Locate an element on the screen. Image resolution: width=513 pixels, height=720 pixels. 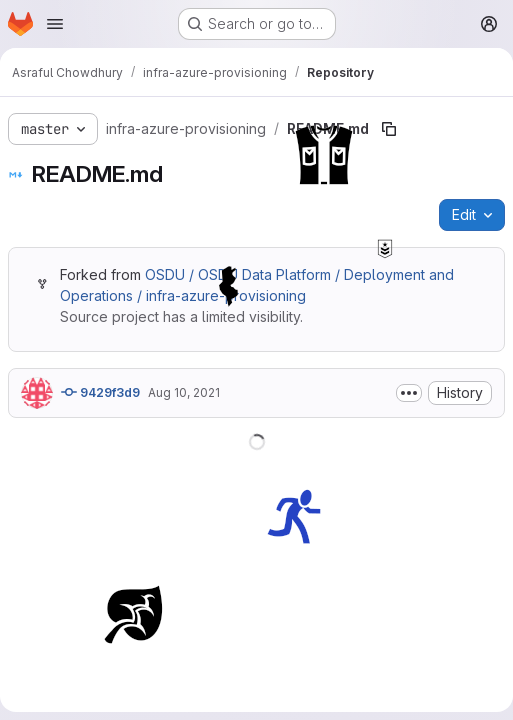
select sleeveless jacket for character outfit is located at coordinates (324, 153).